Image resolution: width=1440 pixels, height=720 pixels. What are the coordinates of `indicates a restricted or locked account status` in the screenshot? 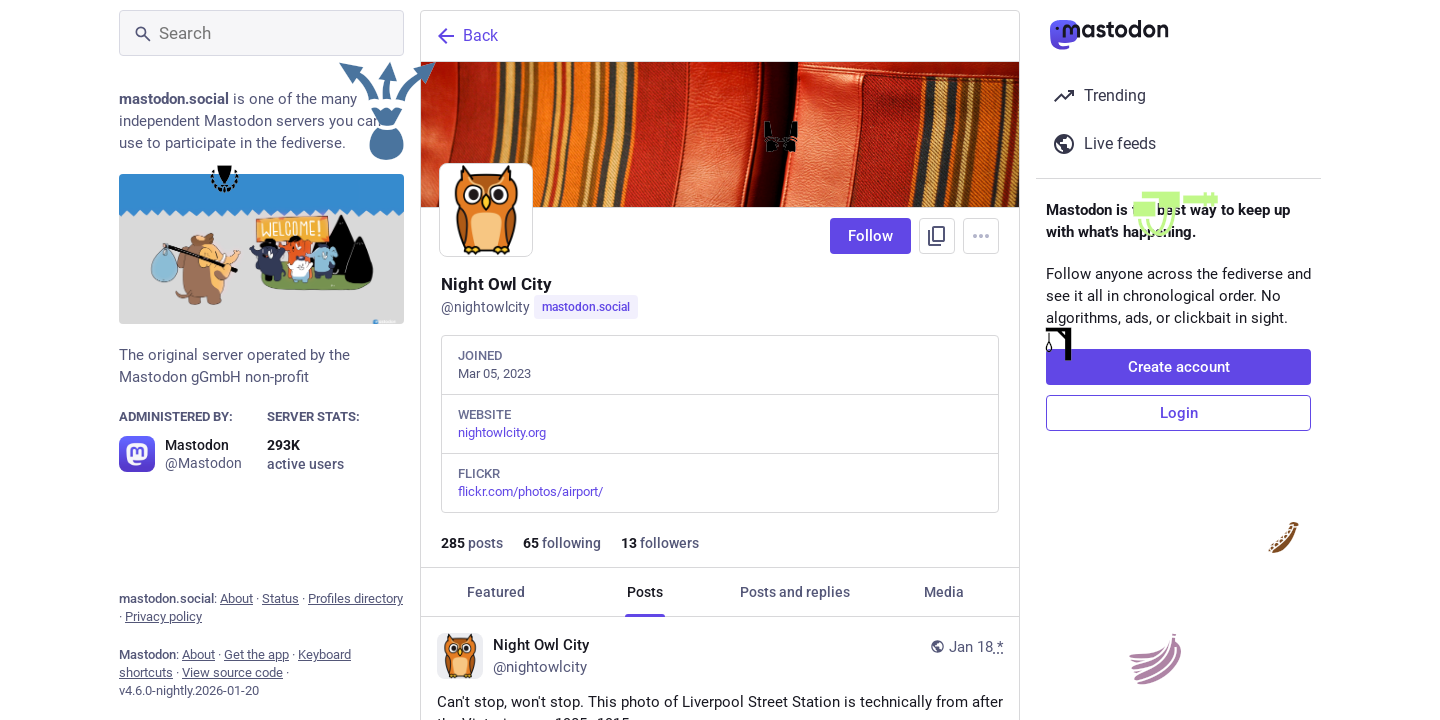 It's located at (781, 138).